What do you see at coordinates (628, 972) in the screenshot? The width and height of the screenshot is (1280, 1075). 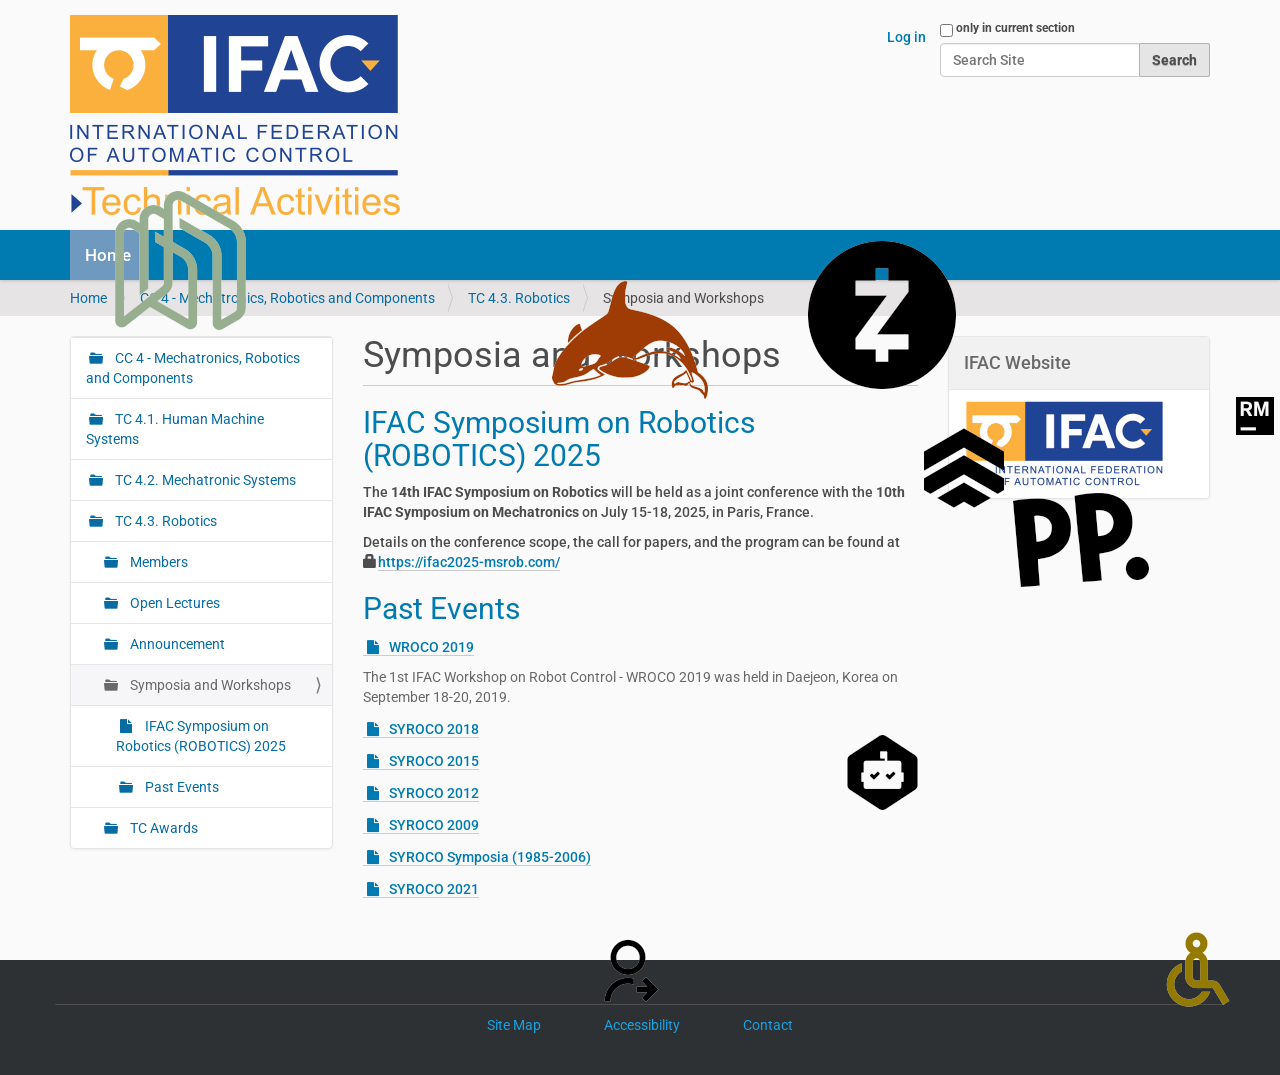 I see `share a user profile with others` at bounding box center [628, 972].